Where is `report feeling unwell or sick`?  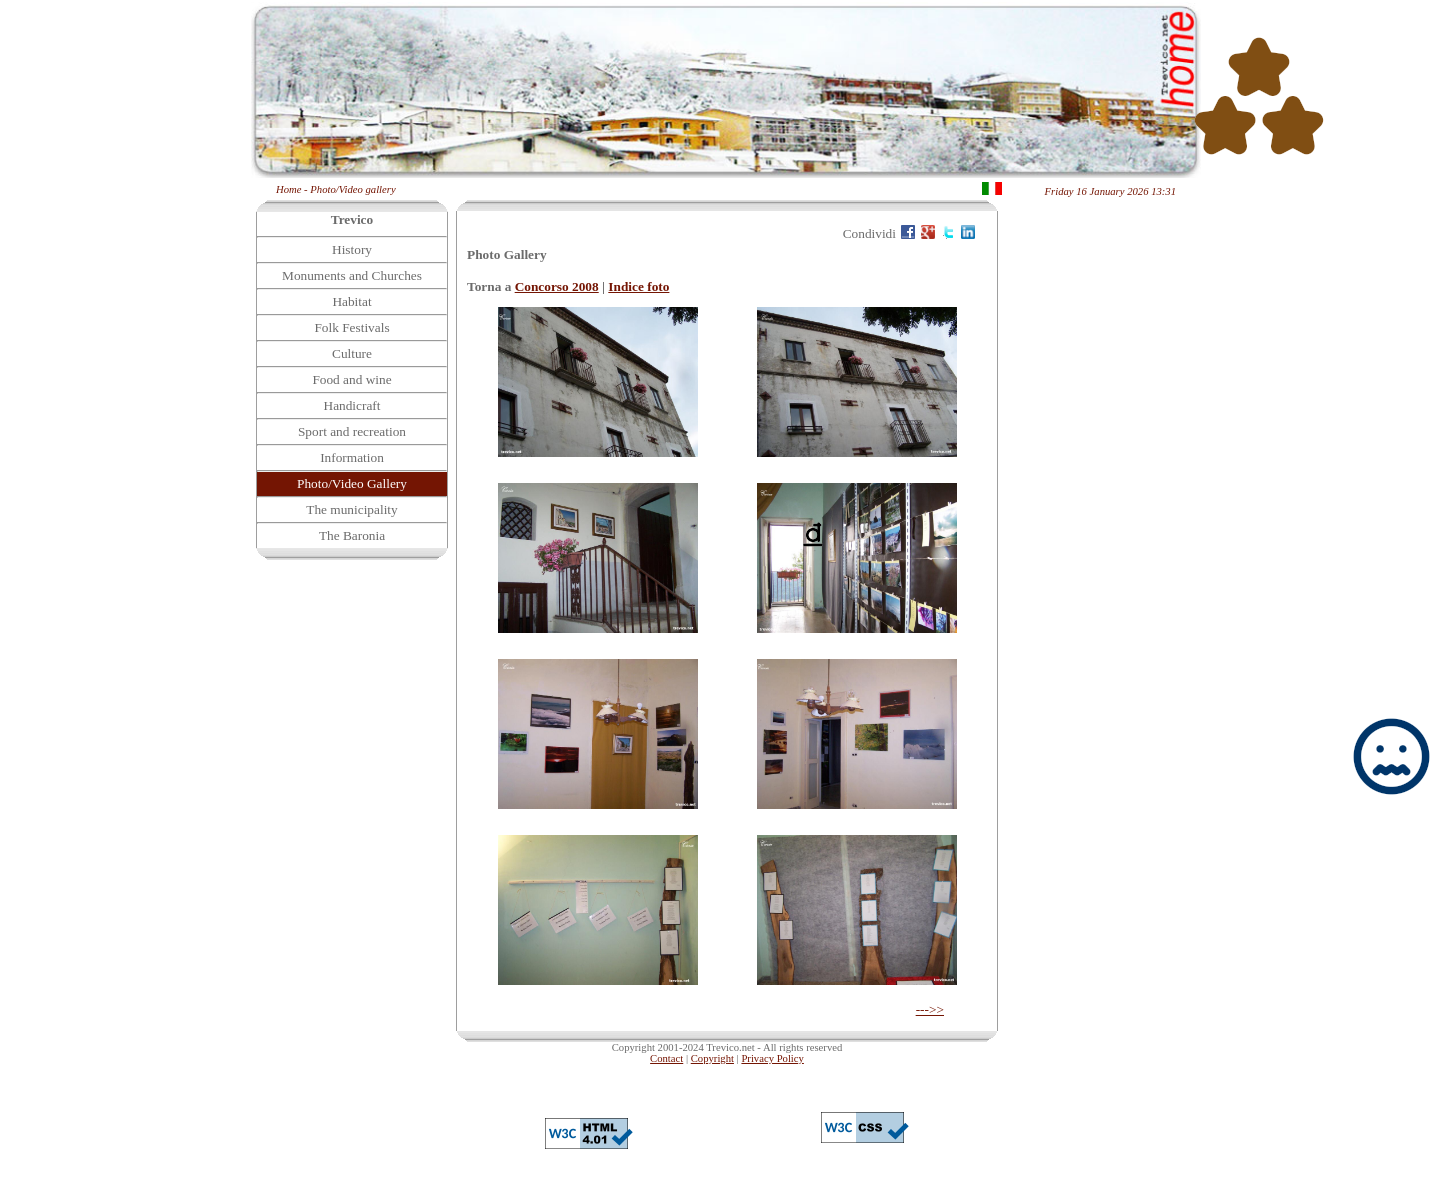
report feeling unwell or sick is located at coordinates (1391, 756).